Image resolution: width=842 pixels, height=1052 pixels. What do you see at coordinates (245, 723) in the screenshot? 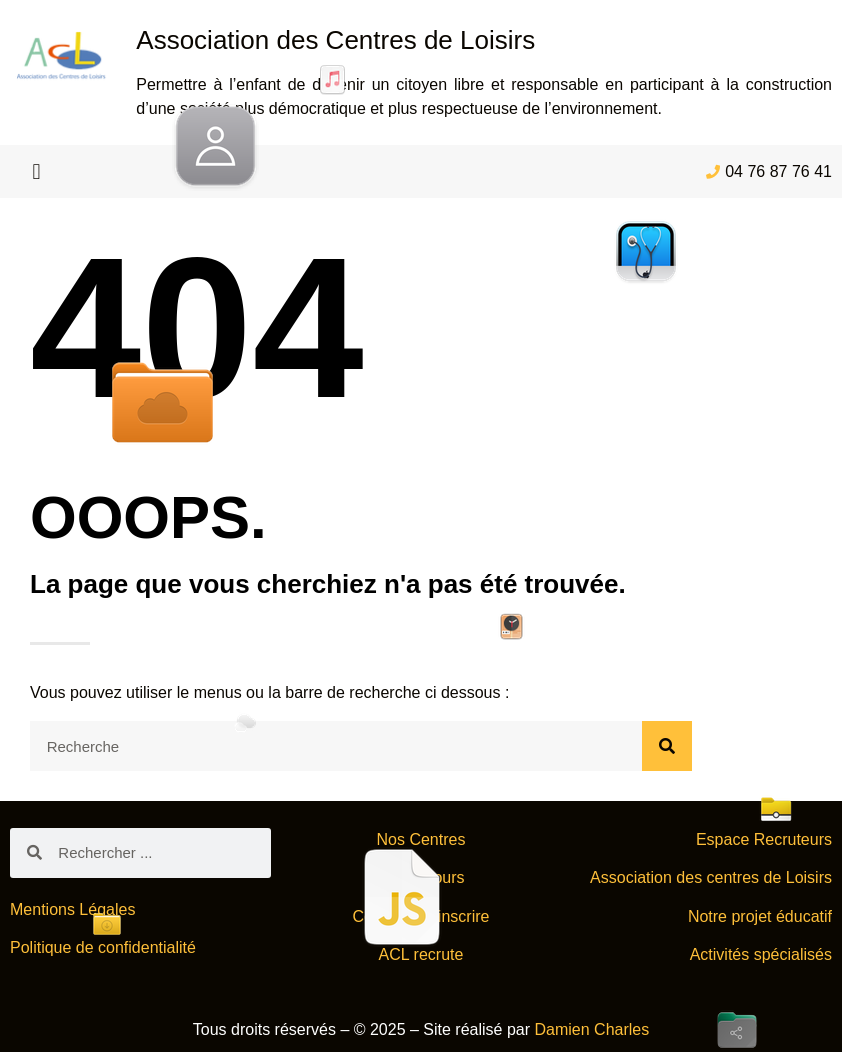
I see `indicates cloudy weather conditions` at bounding box center [245, 723].